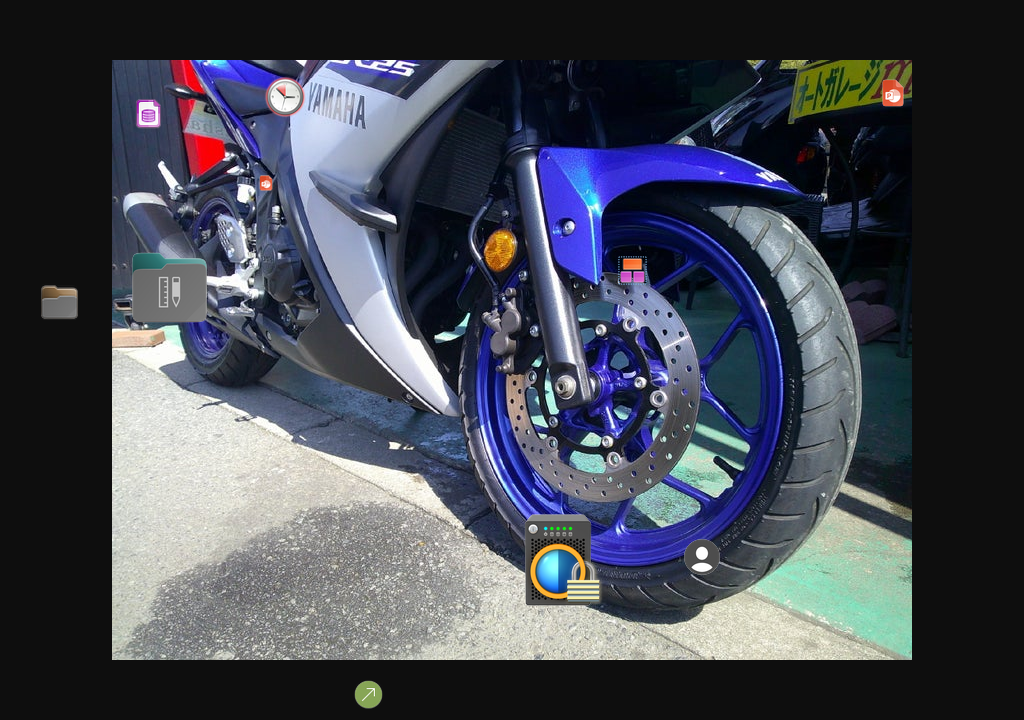 Image resolution: width=1024 pixels, height=720 pixels. Describe the element at coordinates (59, 301) in the screenshot. I see `drop files here to move them into this folder` at that location.